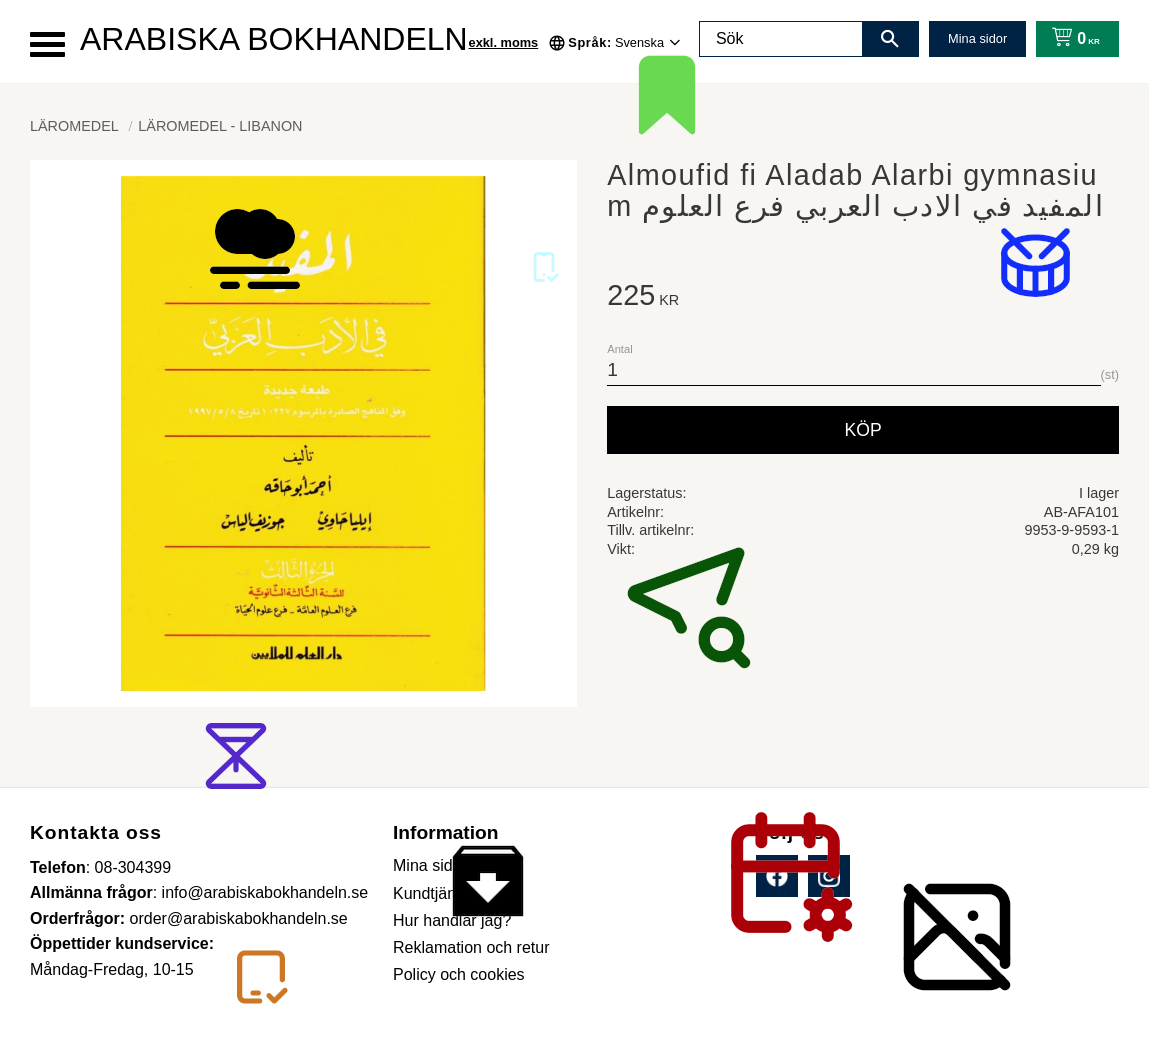 This screenshot has height=1049, width=1149. Describe the element at coordinates (544, 267) in the screenshot. I see `mobile device verified successfully` at that location.